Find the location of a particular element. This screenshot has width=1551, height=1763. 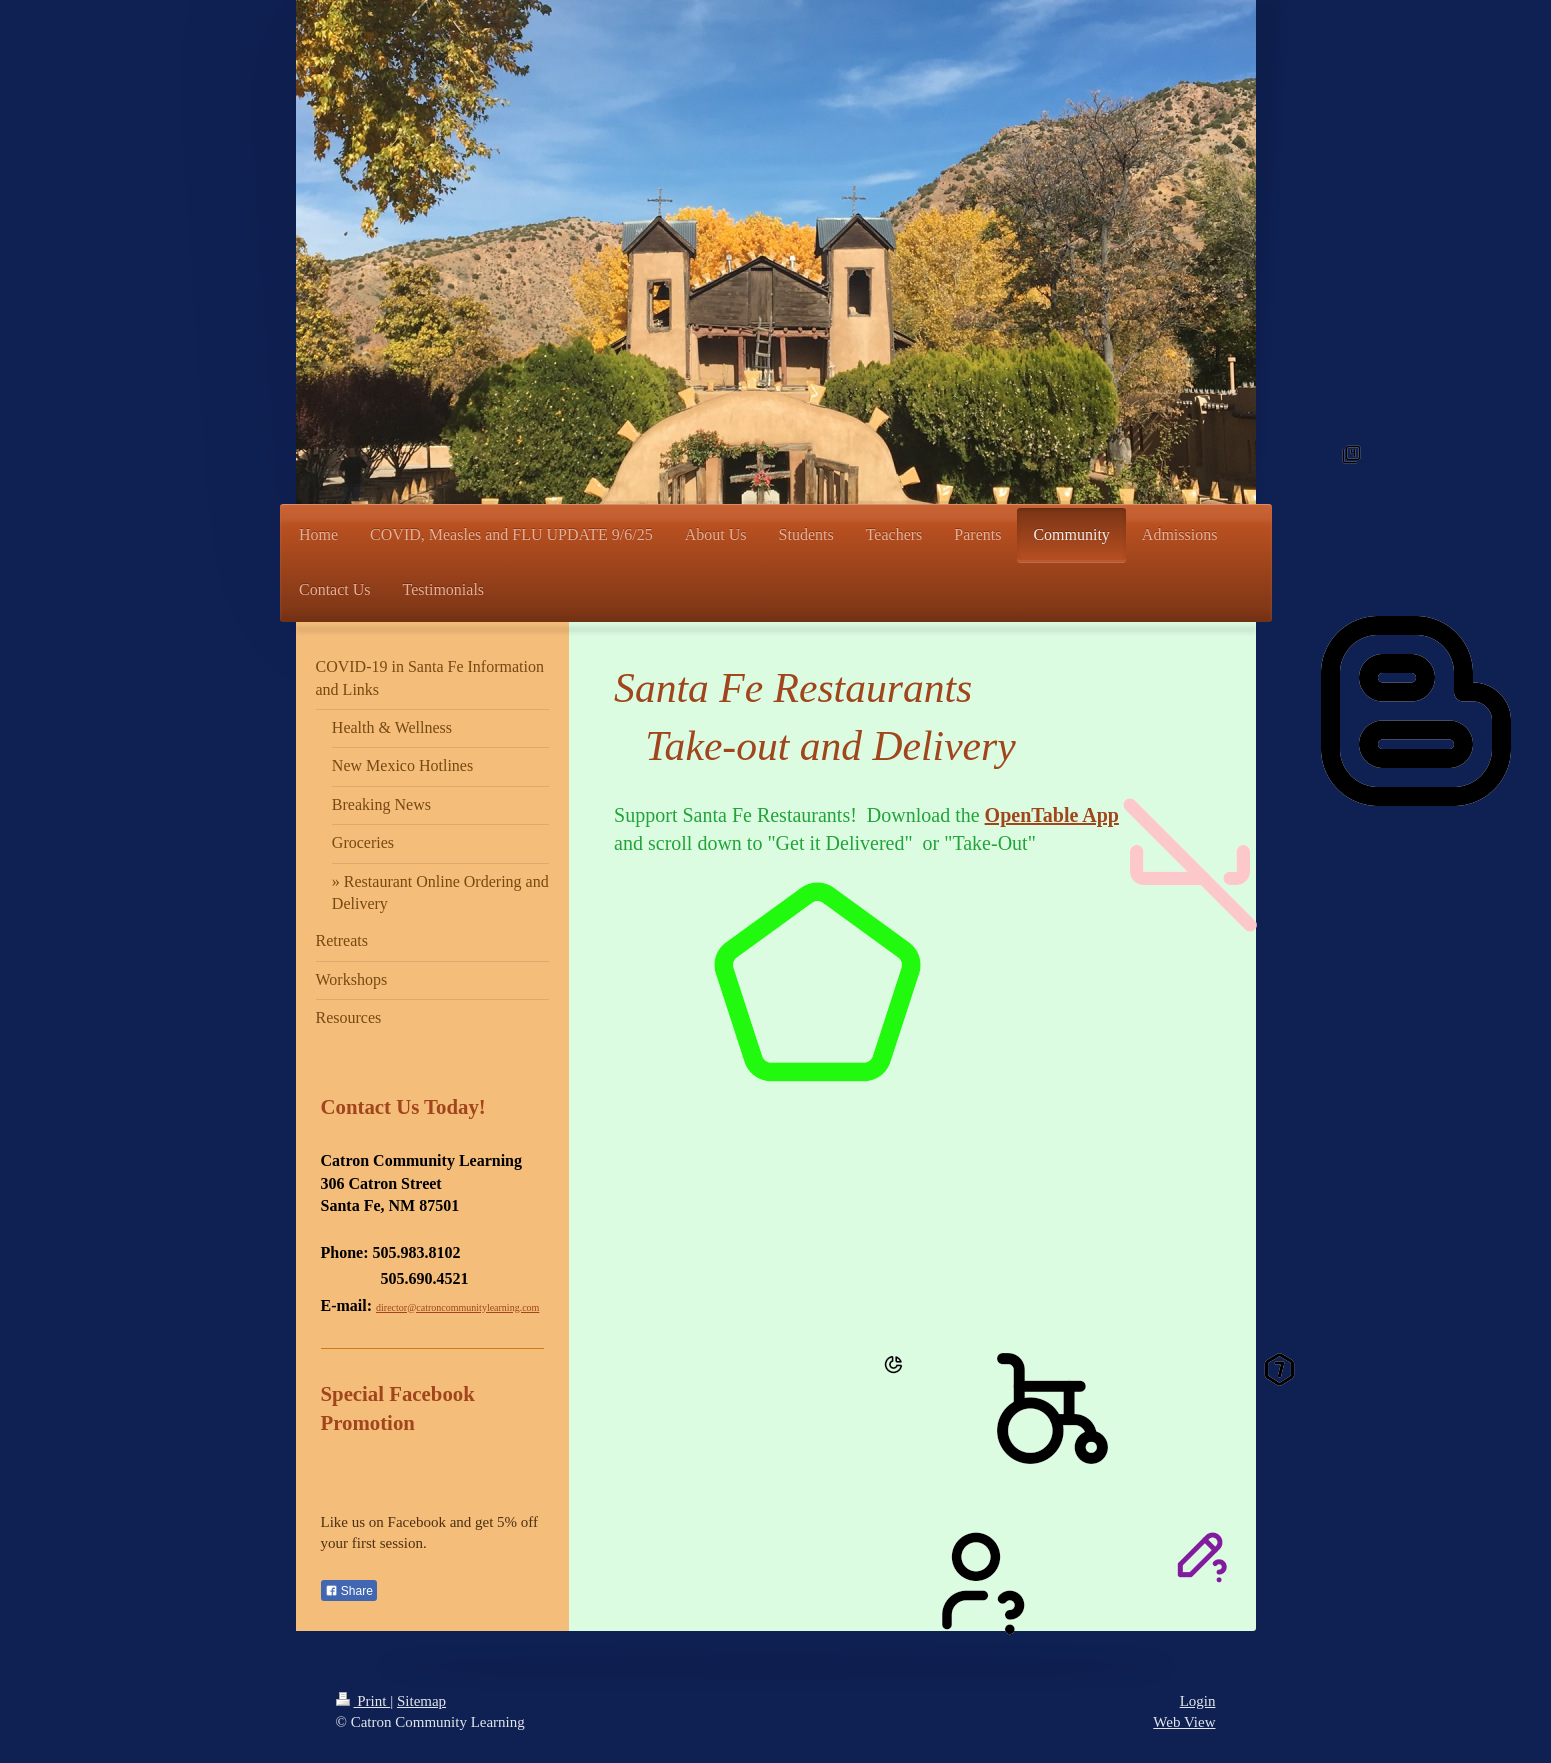

edit help or writing assistance is located at coordinates (1201, 1554).